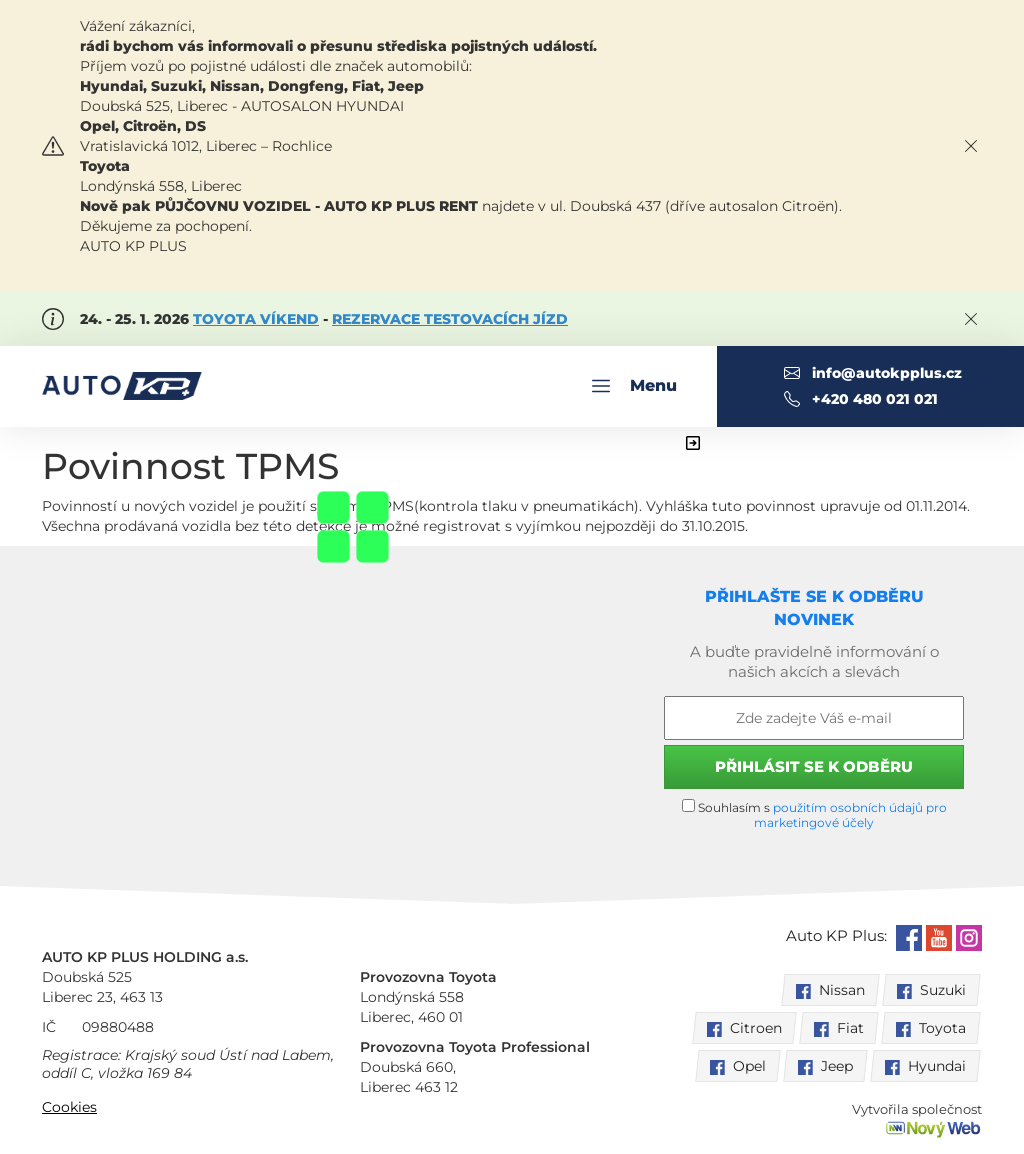  What do you see at coordinates (353, 527) in the screenshot?
I see `open app grid or launcher` at bounding box center [353, 527].